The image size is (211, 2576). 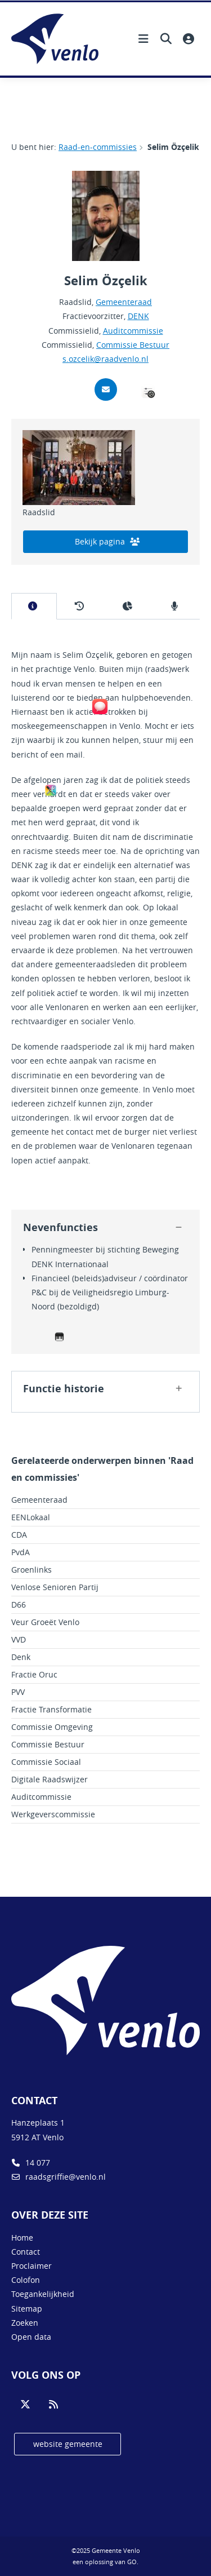 I want to click on open colorsync utility to manage color profiles, so click(x=51, y=790).